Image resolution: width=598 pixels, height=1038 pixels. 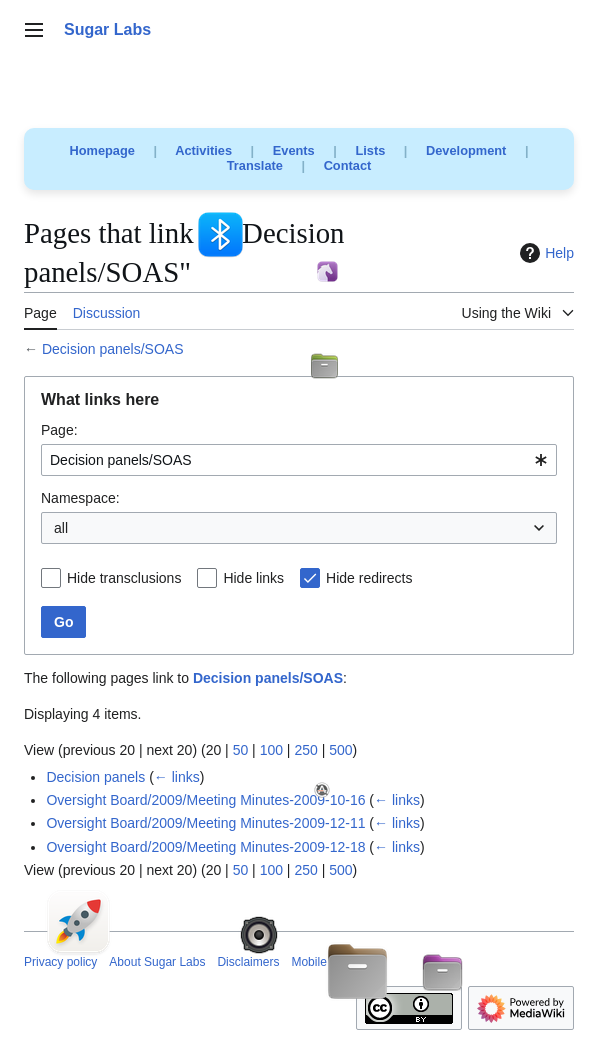 I want to click on open bluetooth file exchange app, so click(x=220, y=234).